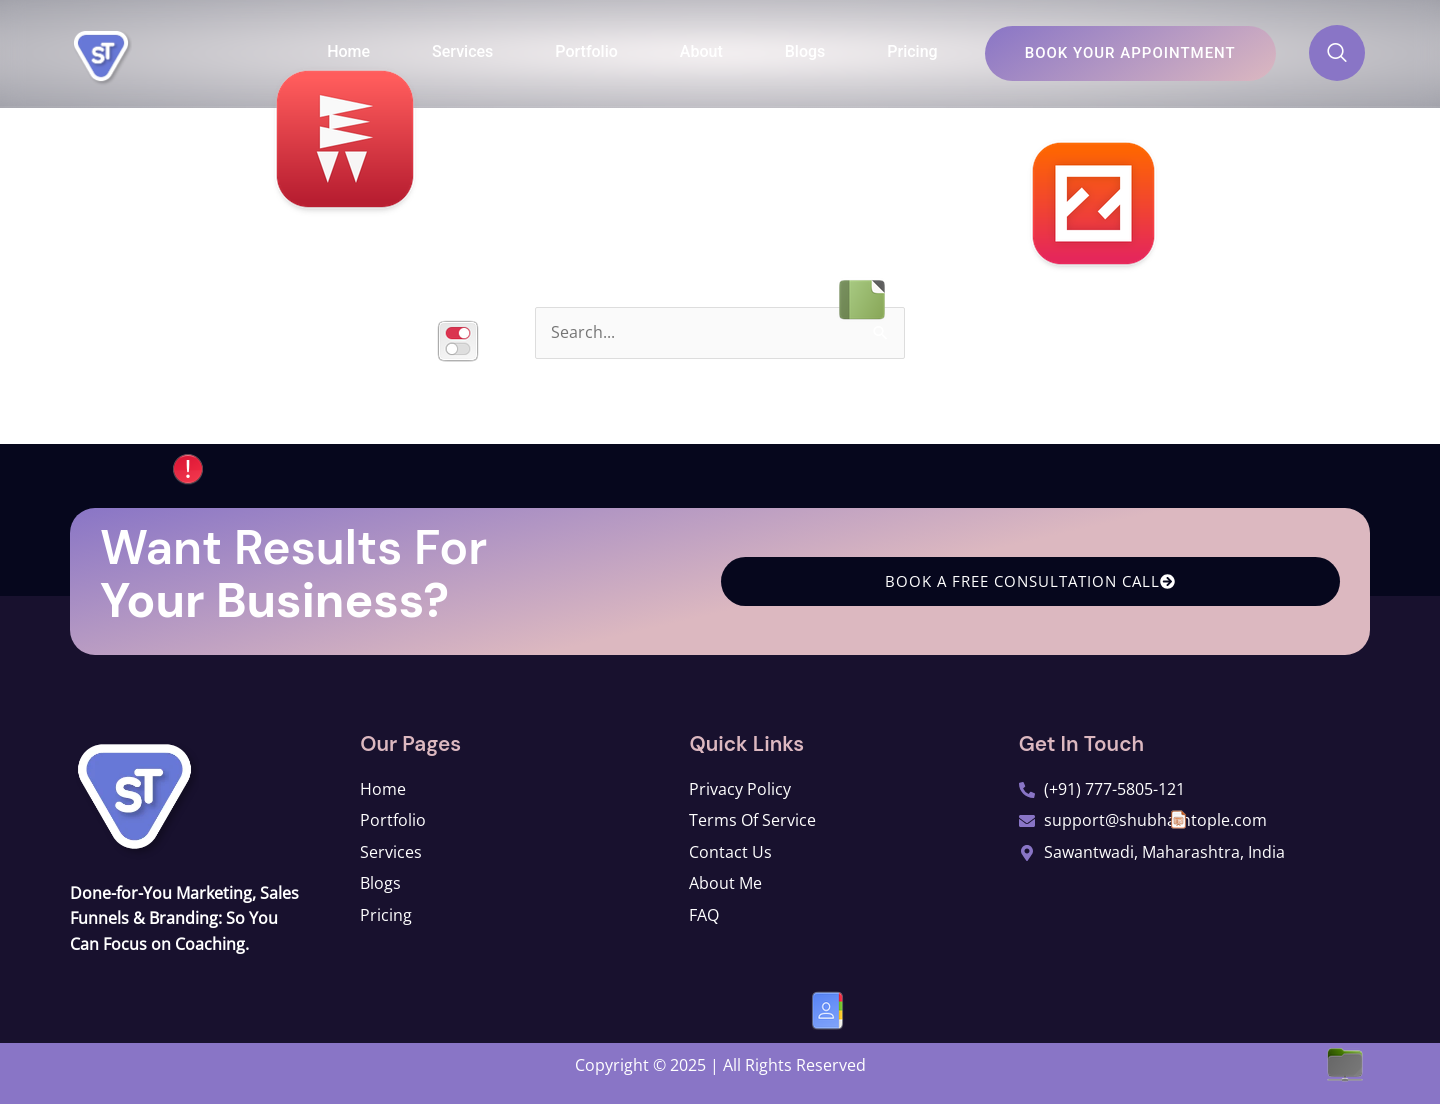  Describe the element at coordinates (1345, 1064) in the screenshot. I see `access a remote or network folder` at that location.